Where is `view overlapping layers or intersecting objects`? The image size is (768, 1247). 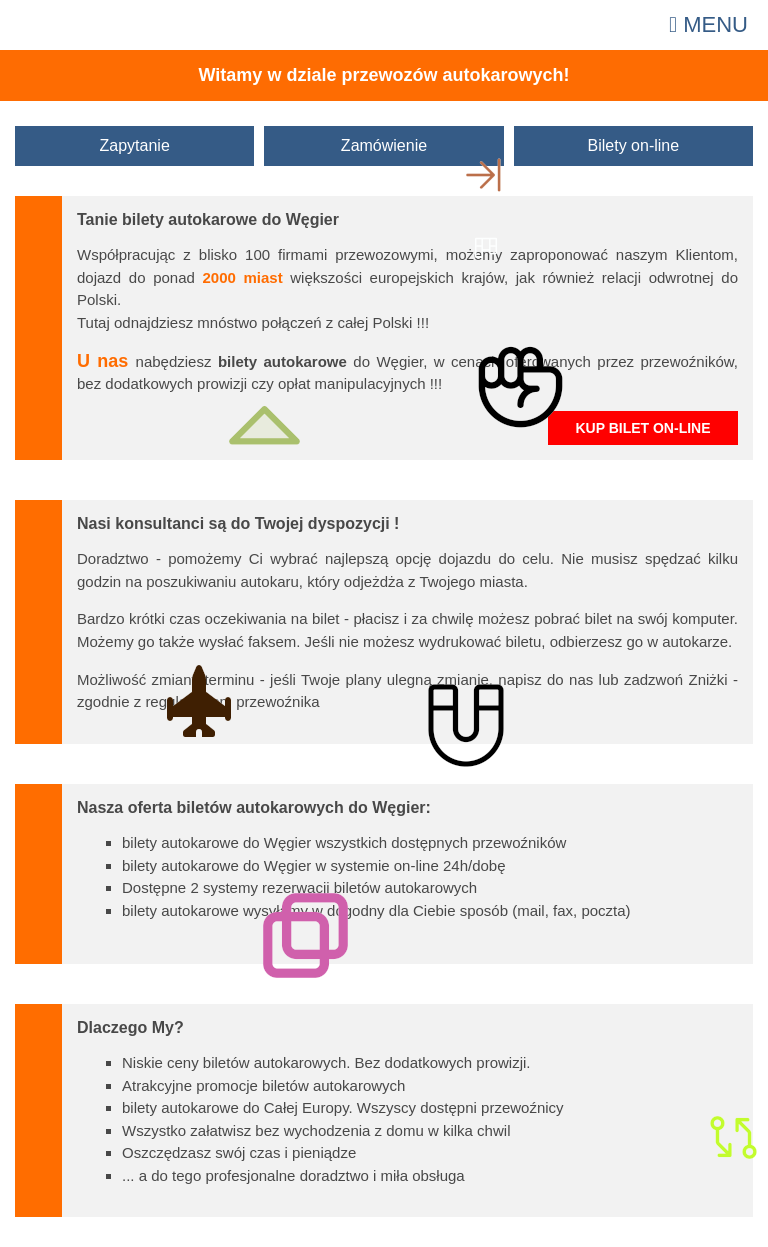
view overlapping layers or intersecting objects is located at coordinates (305, 935).